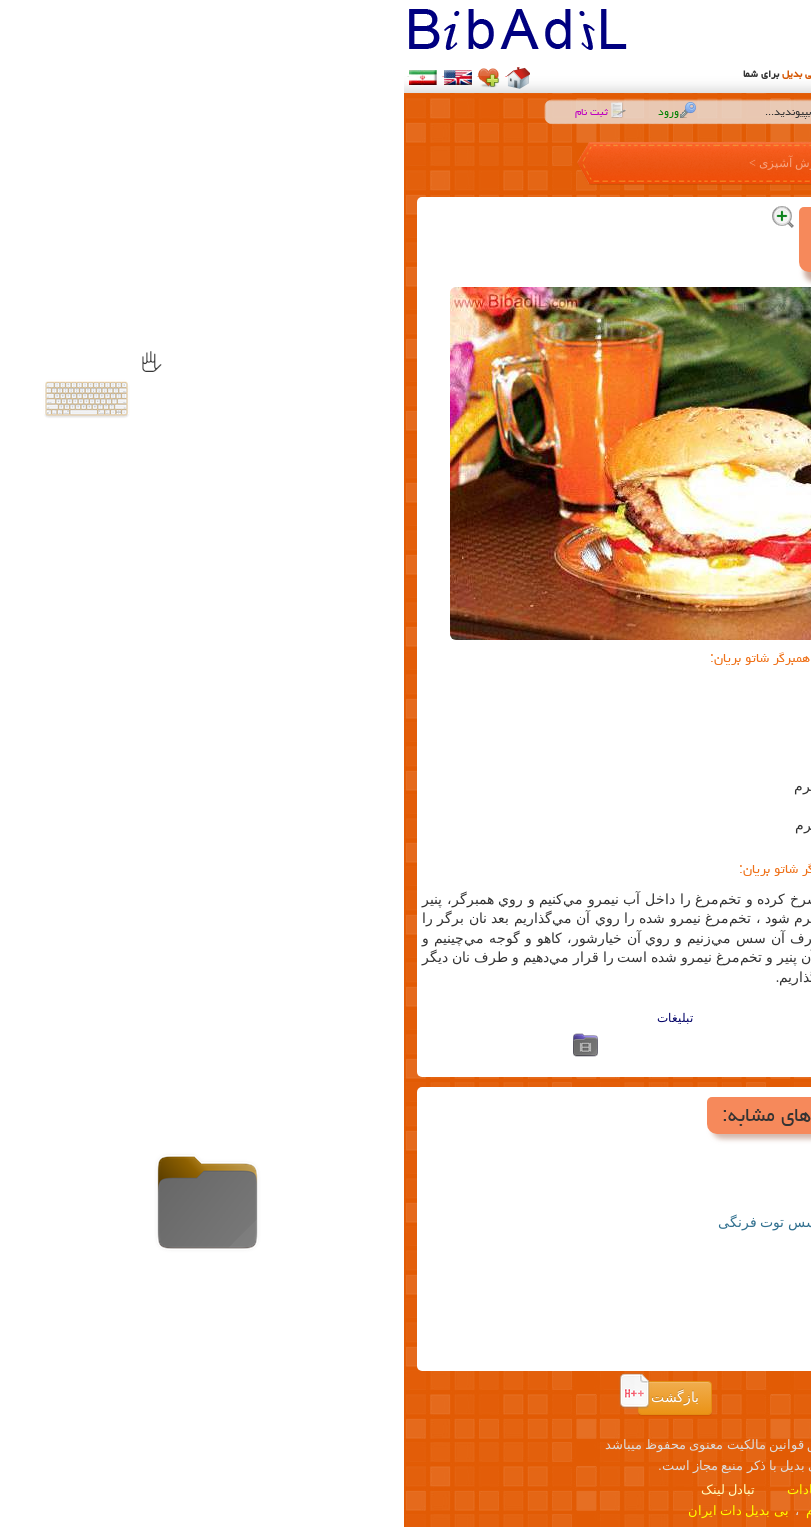 The image size is (811, 1527). Describe the element at coordinates (151, 361) in the screenshot. I see `access privacy settings` at that location.